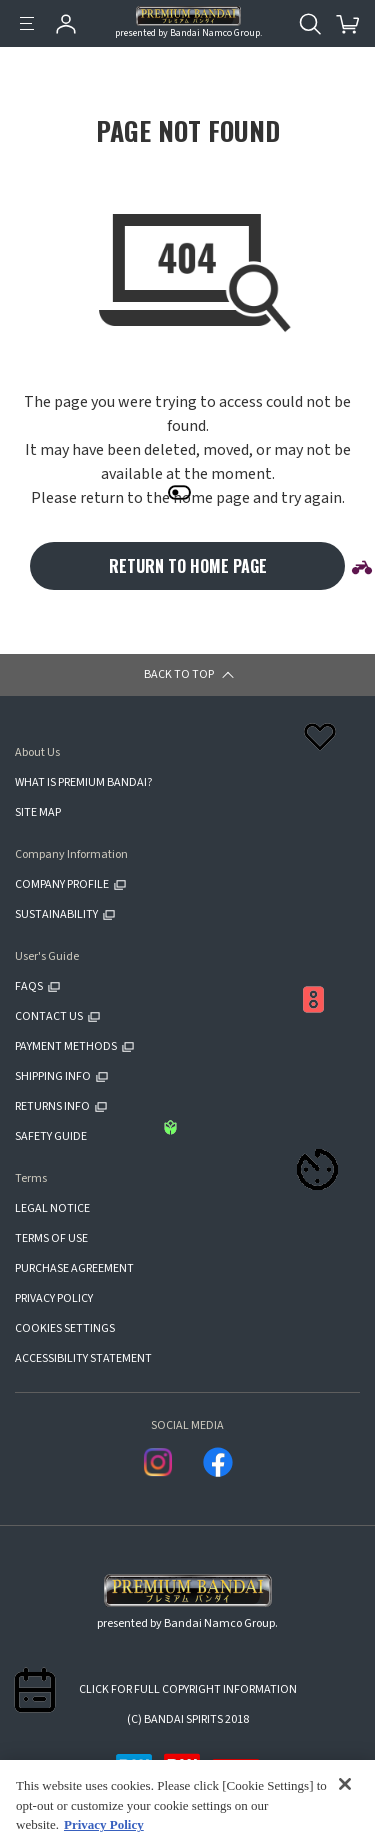 The image size is (375, 1837). What do you see at coordinates (362, 567) in the screenshot?
I see `select motorcycle as transportation mode` at bounding box center [362, 567].